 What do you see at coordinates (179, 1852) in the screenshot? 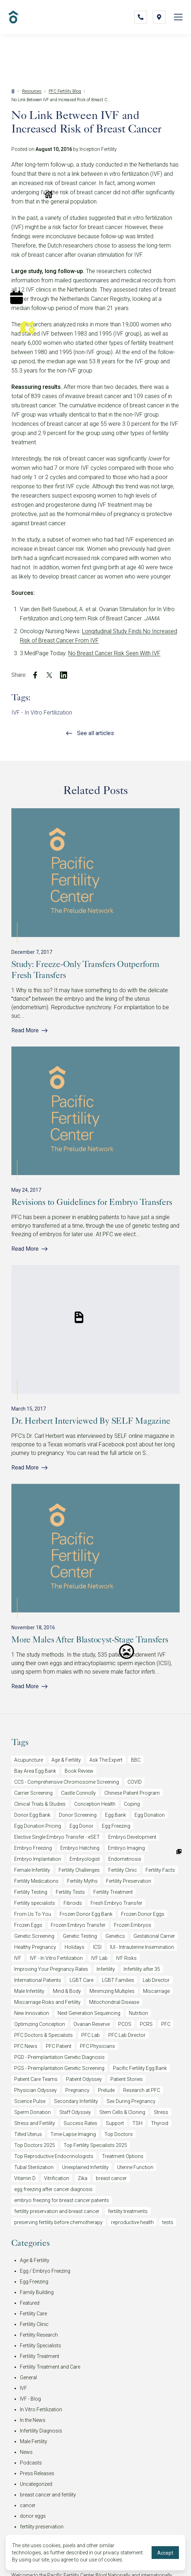
I see `access your bookmarked collections` at bounding box center [179, 1852].